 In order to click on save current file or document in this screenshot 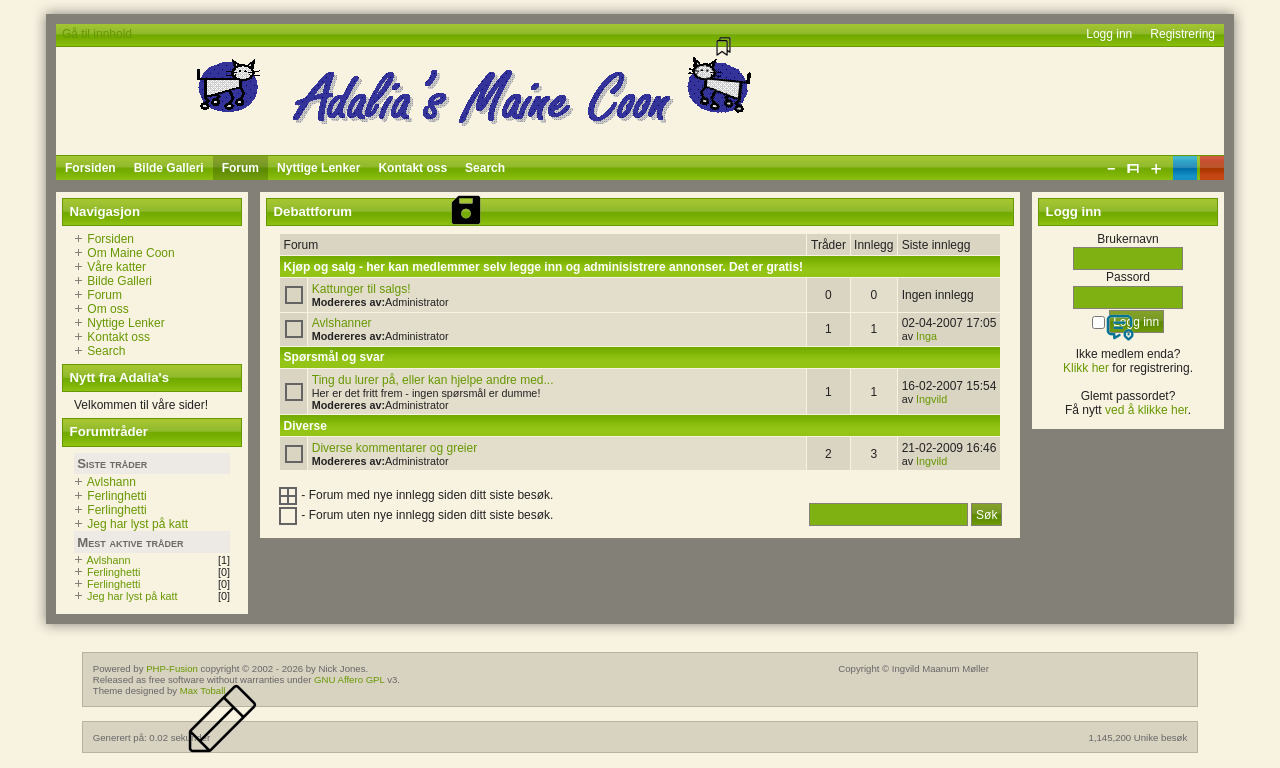, I will do `click(466, 210)`.